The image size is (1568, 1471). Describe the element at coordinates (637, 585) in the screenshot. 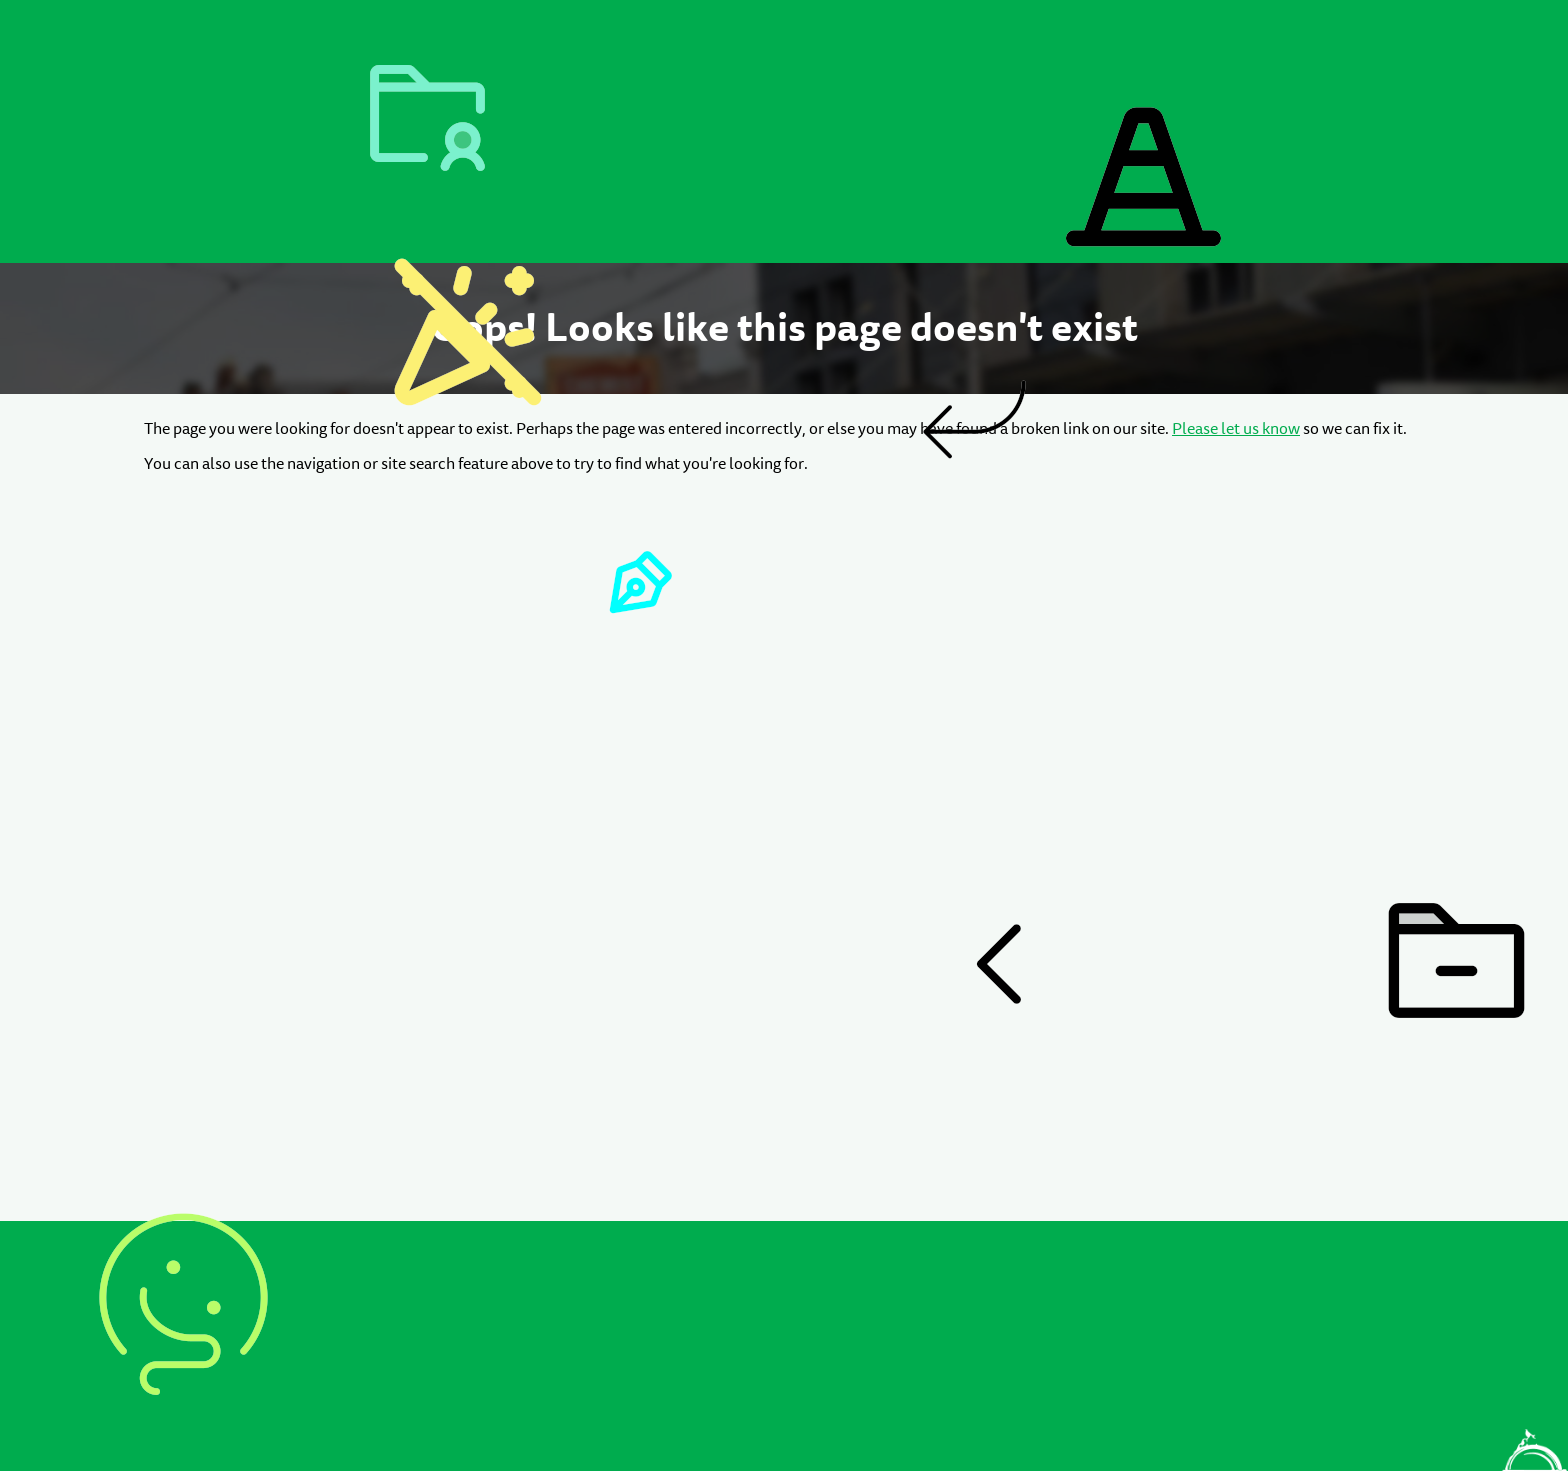

I see `access drawing or illustration tools` at that location.